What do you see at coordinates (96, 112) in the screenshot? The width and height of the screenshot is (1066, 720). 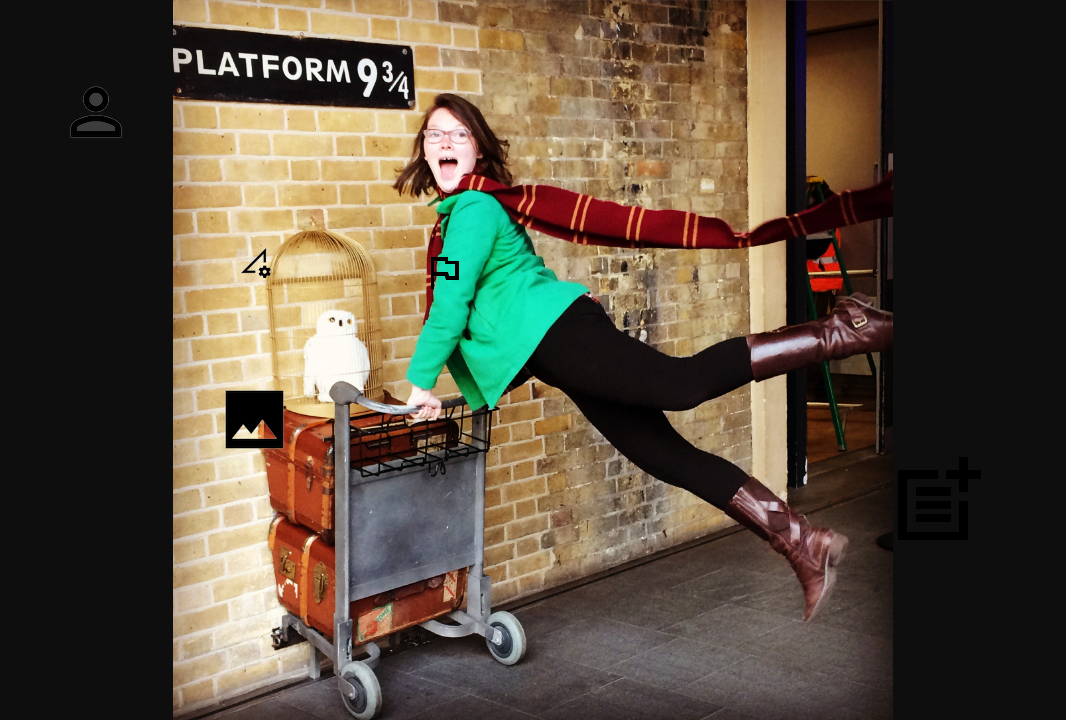 I see `view your profile` at bounding box center [96, 112].